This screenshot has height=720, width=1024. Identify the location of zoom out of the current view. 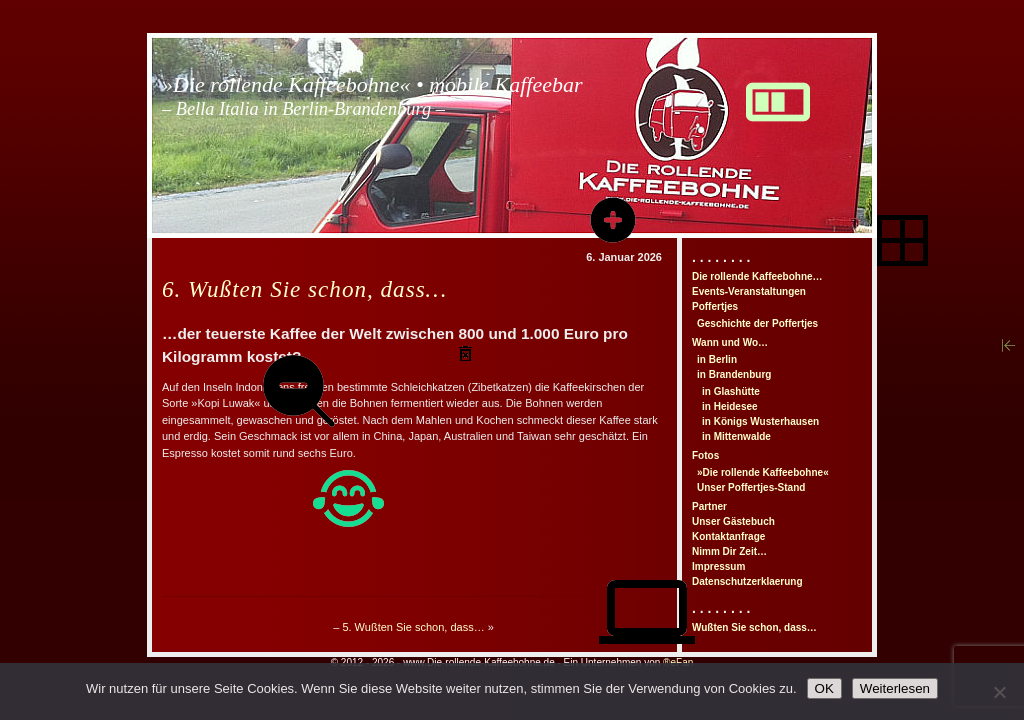
(299, 391).